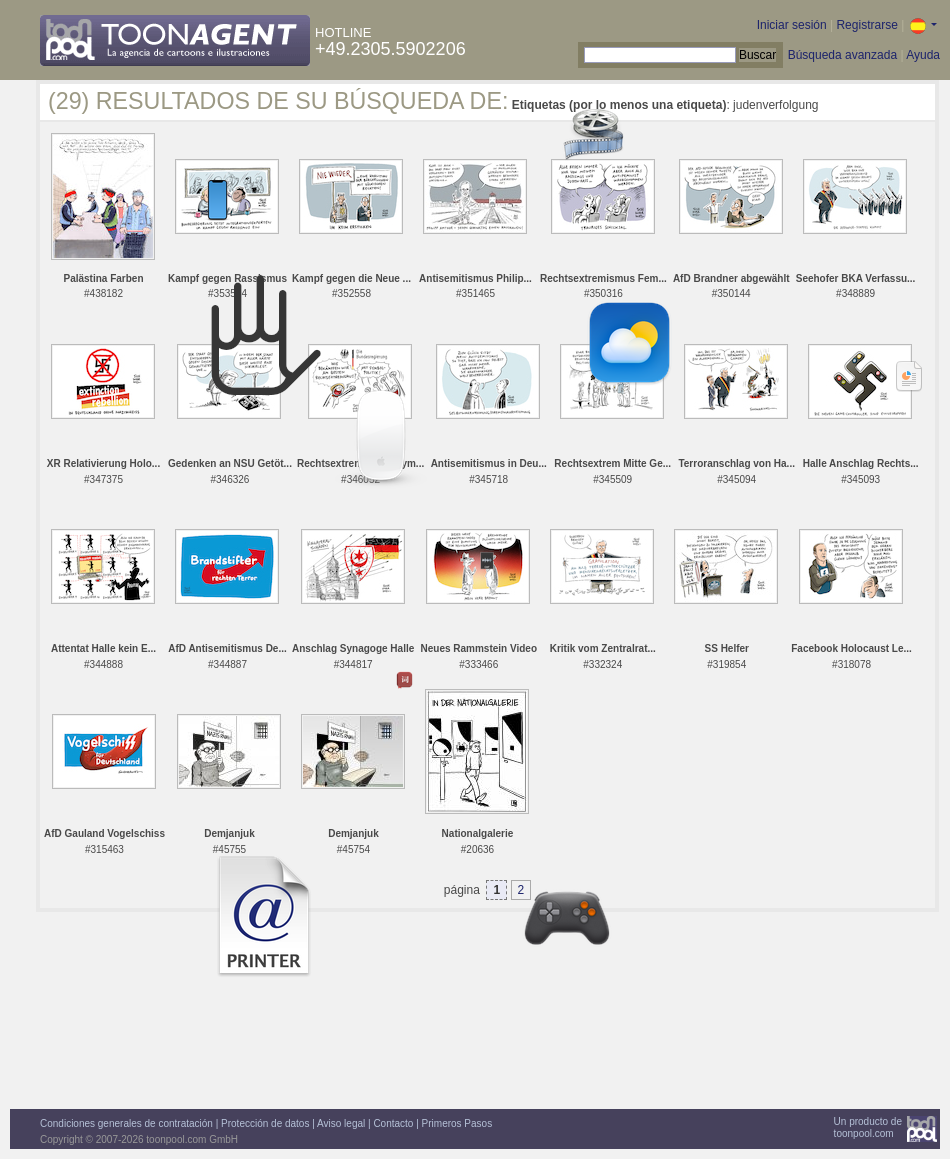 Image resolution: width=950 pixels, height=1159 pixels. I want to click on open a presentation file, so click(909, 376).